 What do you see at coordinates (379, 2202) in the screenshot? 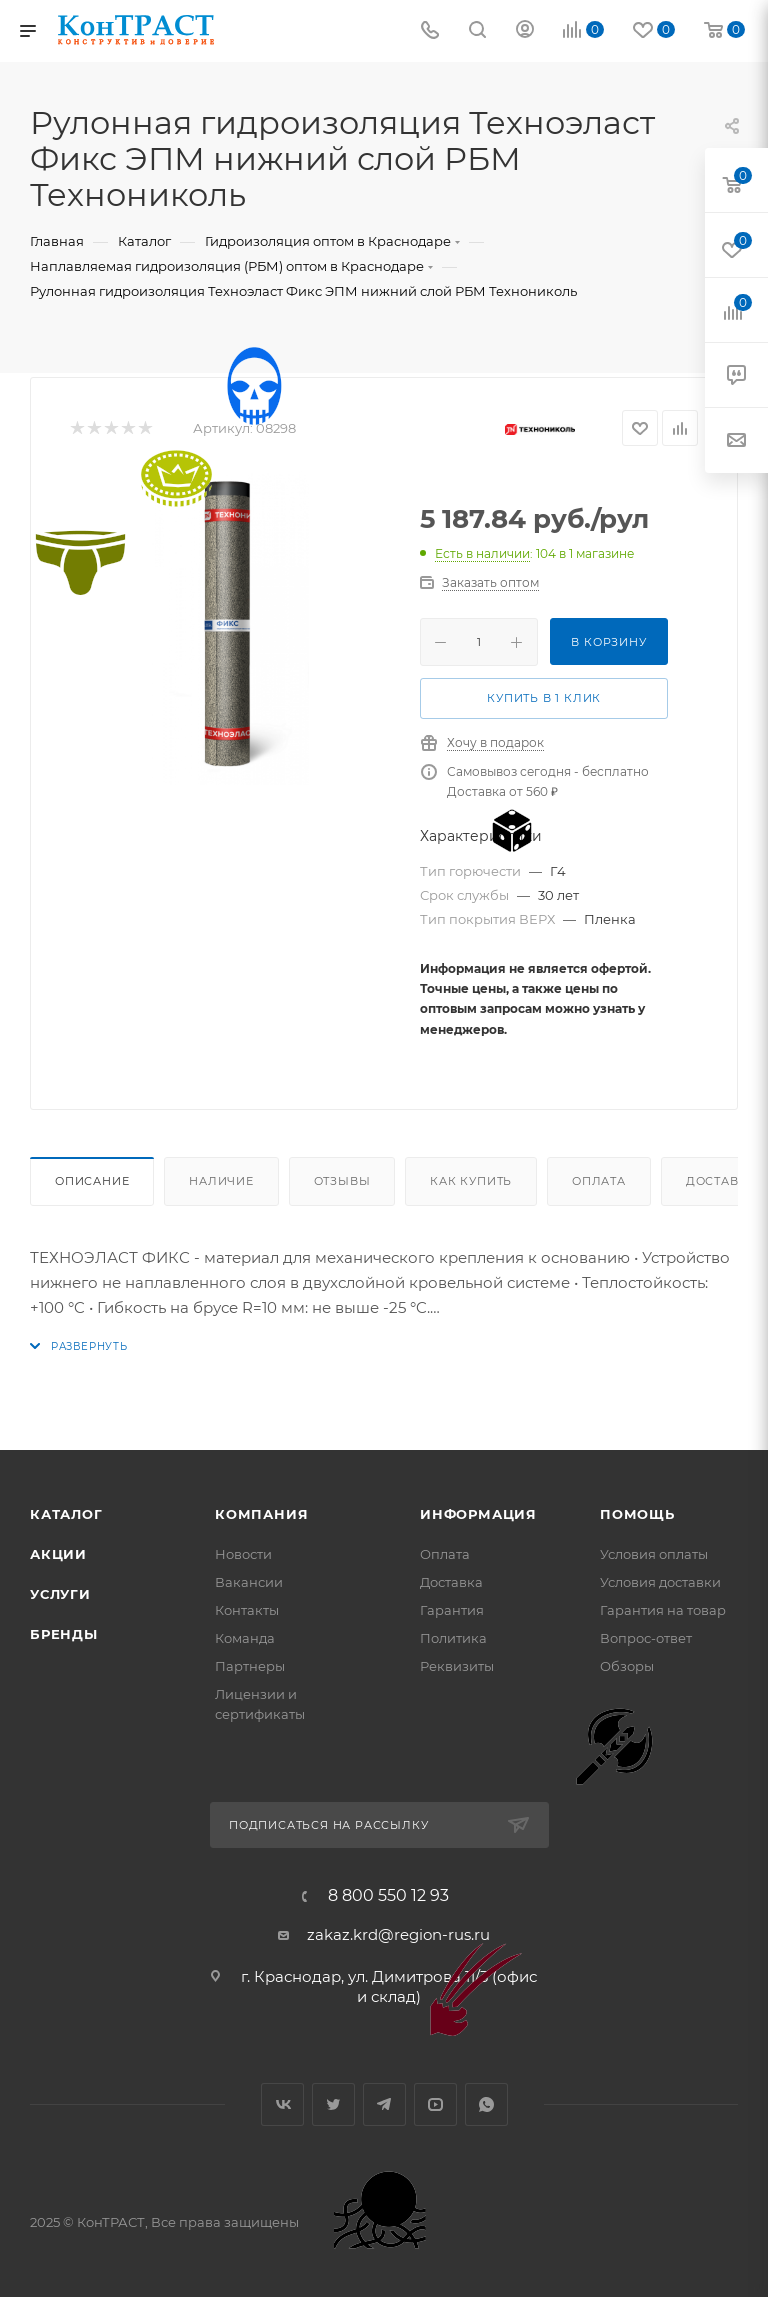
I see `indicates a noodle or pasta dish item` at bounding box center [379, 2202].